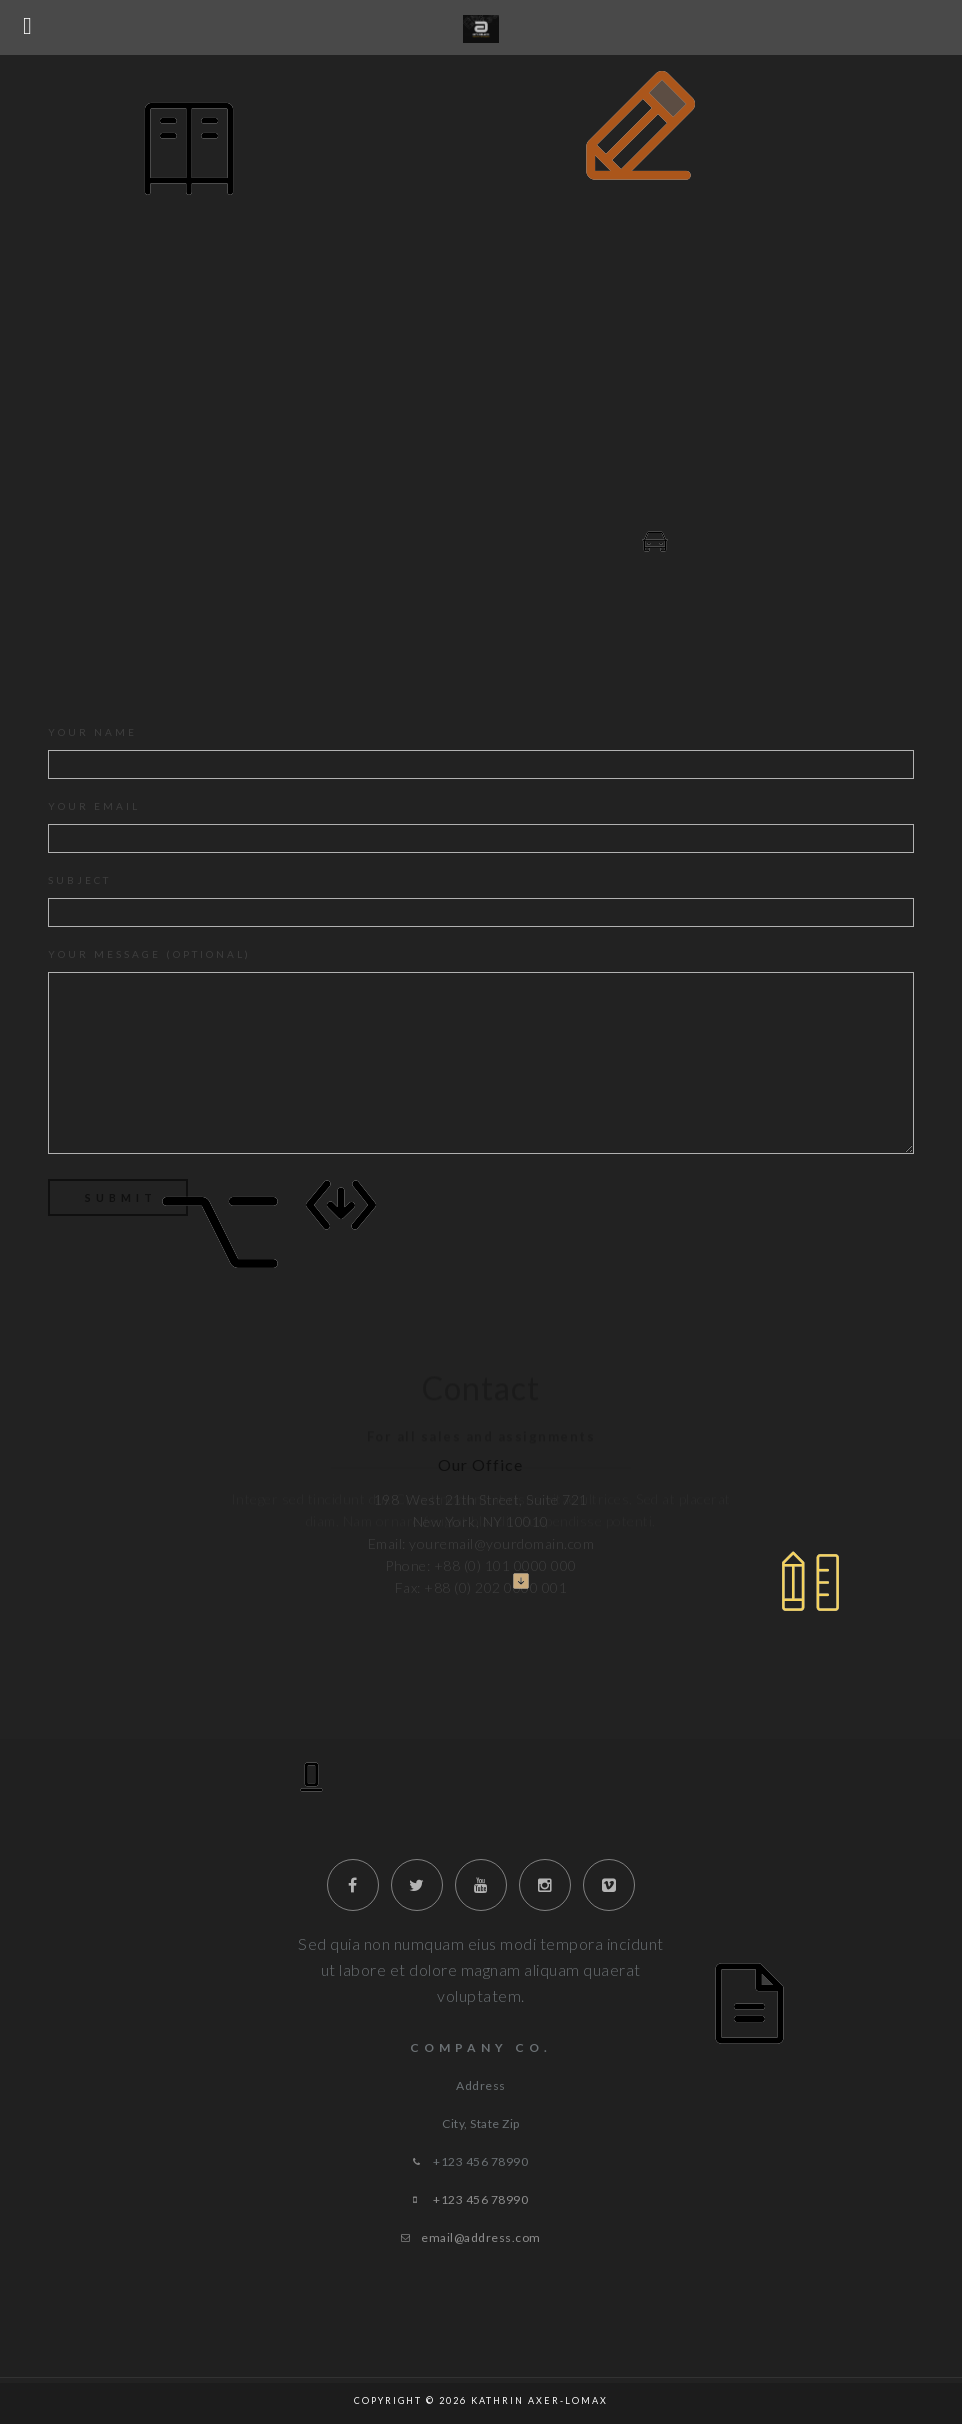 Image resolution: width=962 pixels, height=2424 pixels. Describe the element at coordinates (521, 1581) in the screenshot. I see `download file or content` at that location.